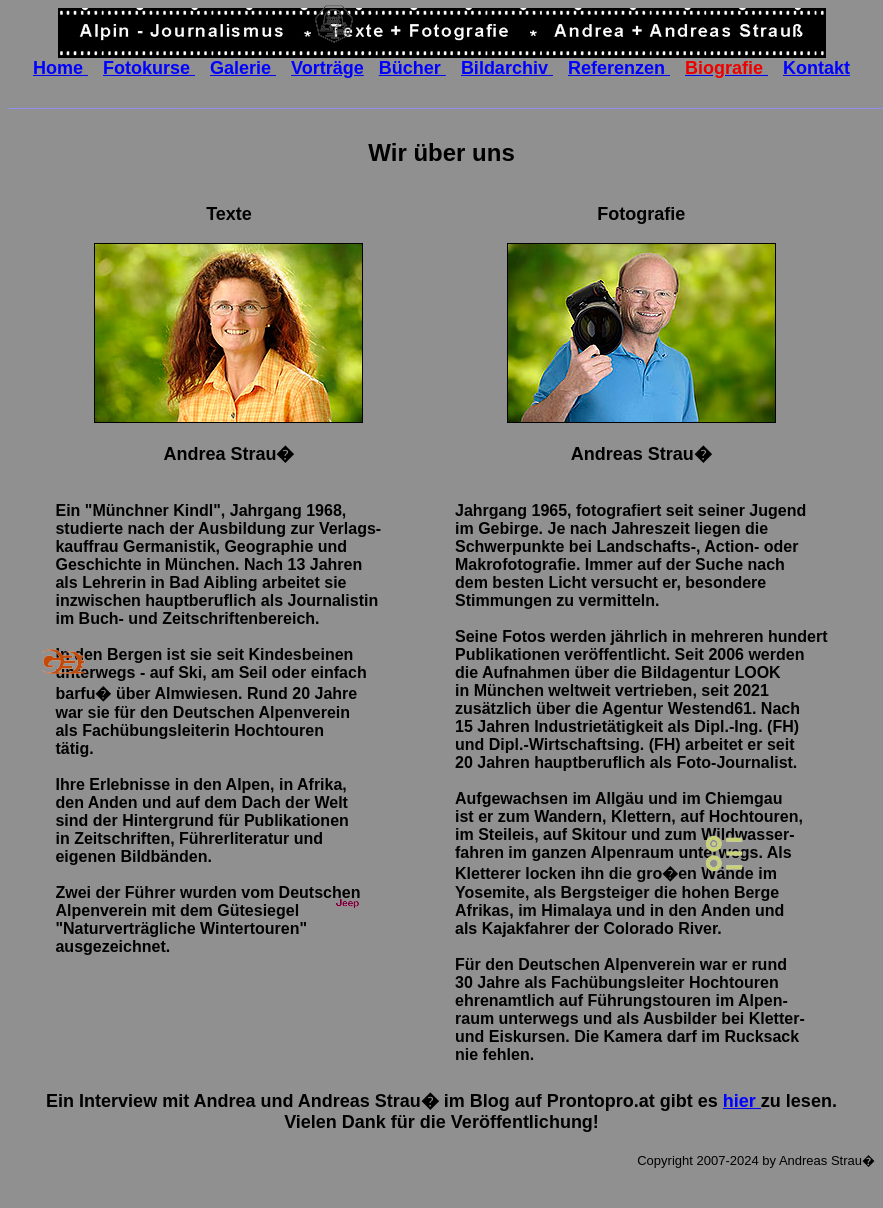  Describe the element at coordinates (63, 661) in the screenshot. I see `gatling load testing tool logo` at that location.